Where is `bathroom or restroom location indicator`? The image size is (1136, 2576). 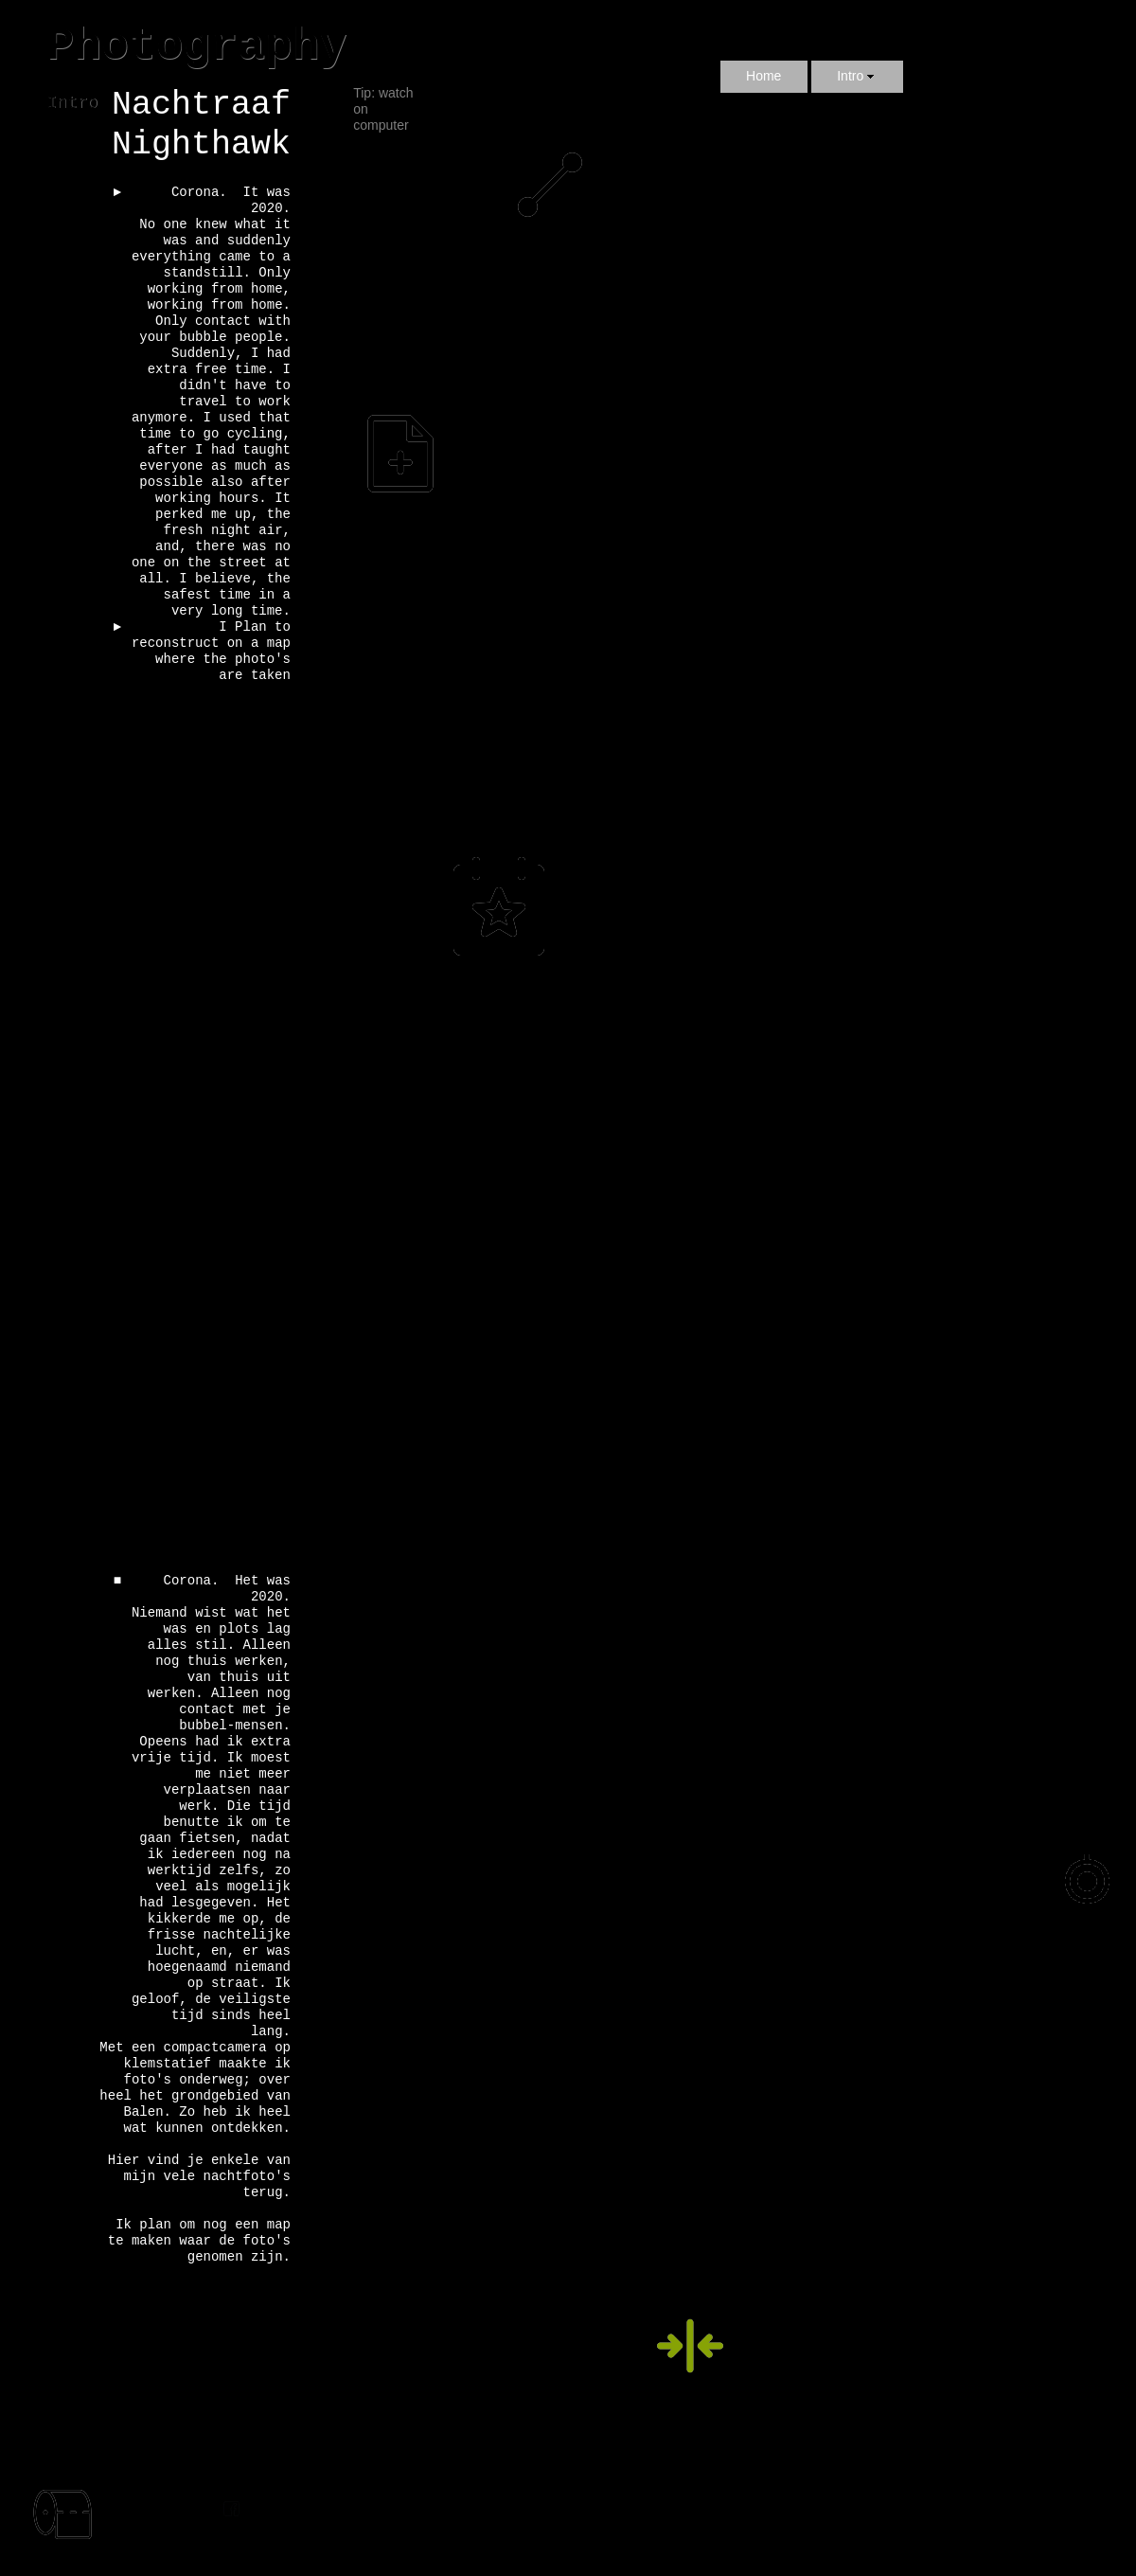
bathroom or restroom location indicator is located at coordinates (62, 2514).